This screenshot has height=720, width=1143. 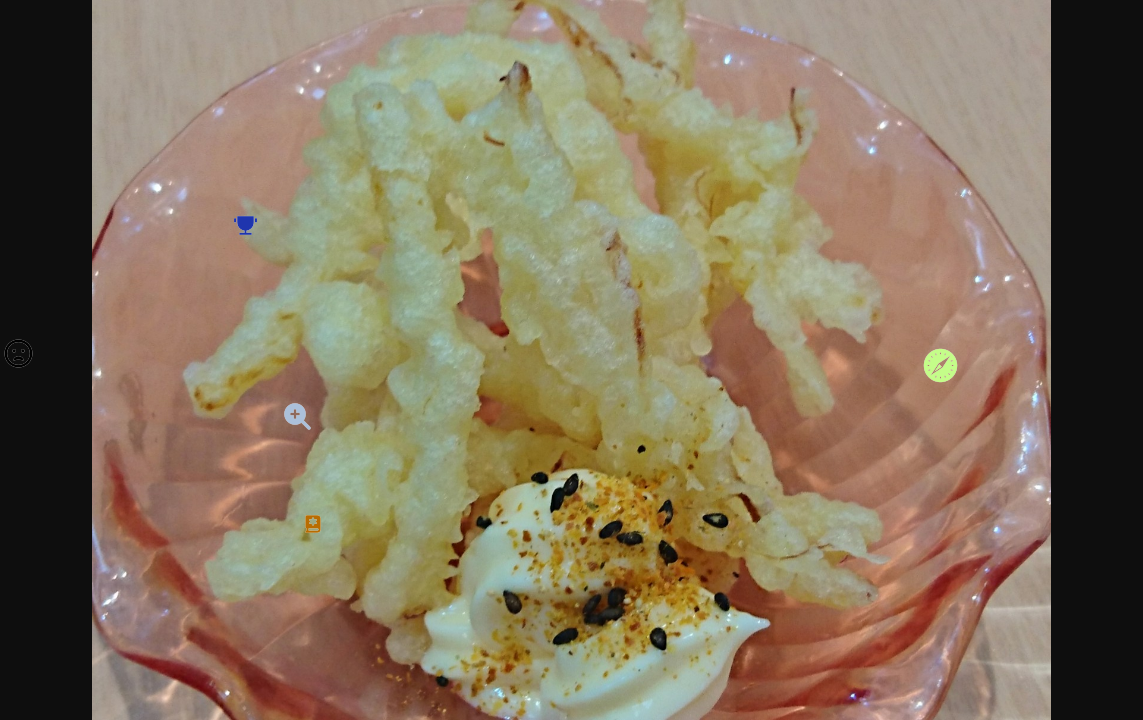 What do you see at coordinates (297, 416) in the screenshot?
I see `zoom in on content` at bounding box center [297, 416].